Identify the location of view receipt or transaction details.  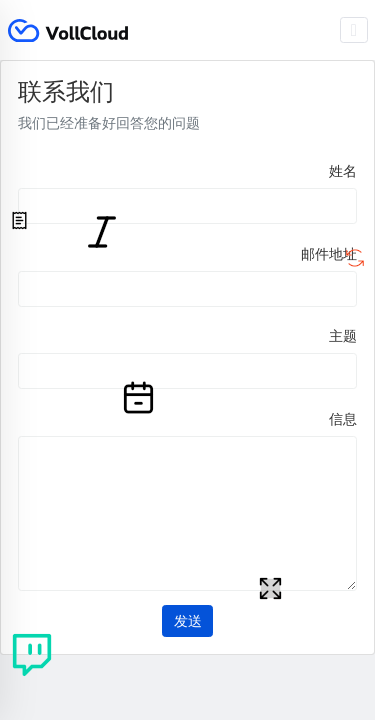
(19, 220).